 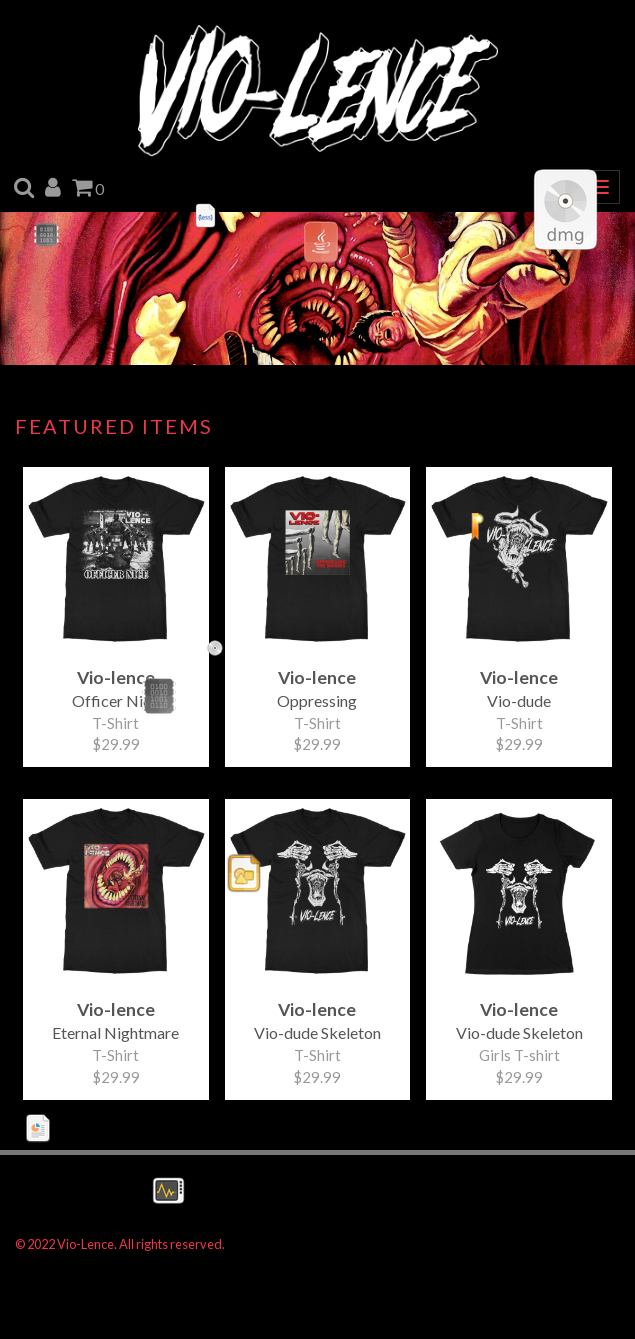 What do you see at coordinates (244, 873) in the screenshot?
I see `open a libreoffice draw document` at bounding box center [244, 873].